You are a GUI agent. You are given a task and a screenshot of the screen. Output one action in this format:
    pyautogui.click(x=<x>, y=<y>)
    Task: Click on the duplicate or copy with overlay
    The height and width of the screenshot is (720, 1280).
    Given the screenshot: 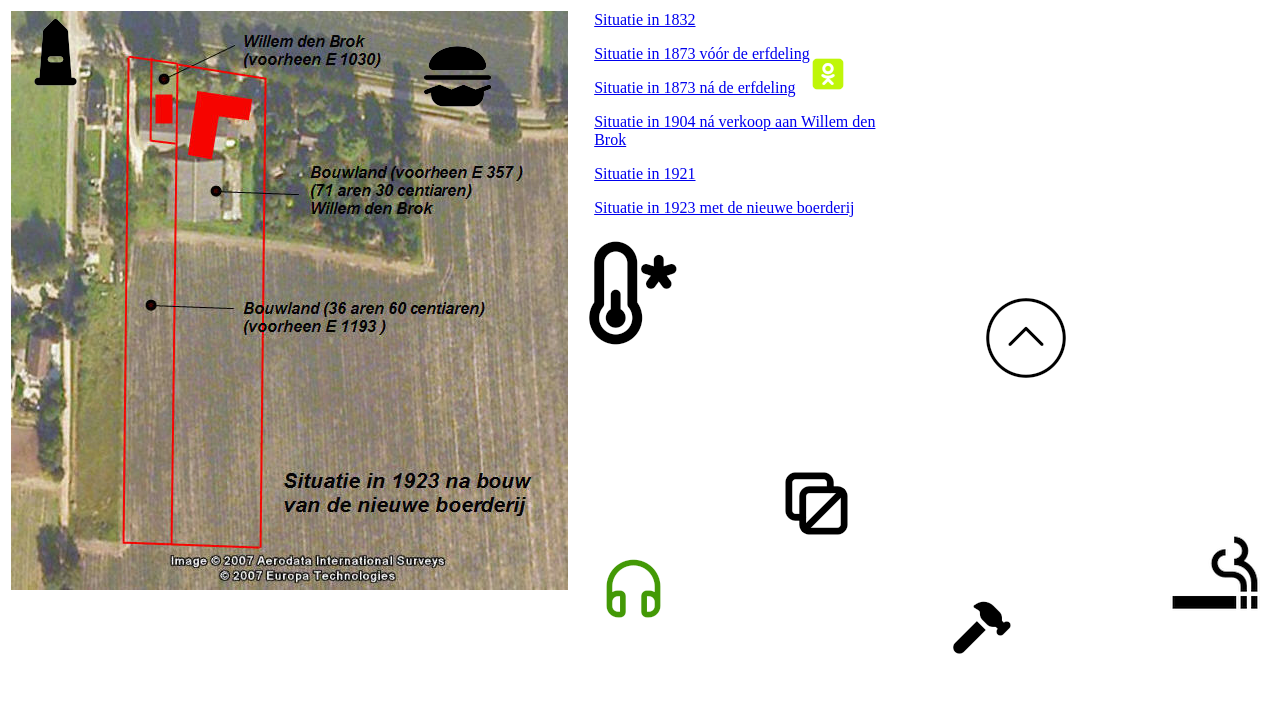 What is the action you would take?
    pyautogui.click(x=816, y=503)
    